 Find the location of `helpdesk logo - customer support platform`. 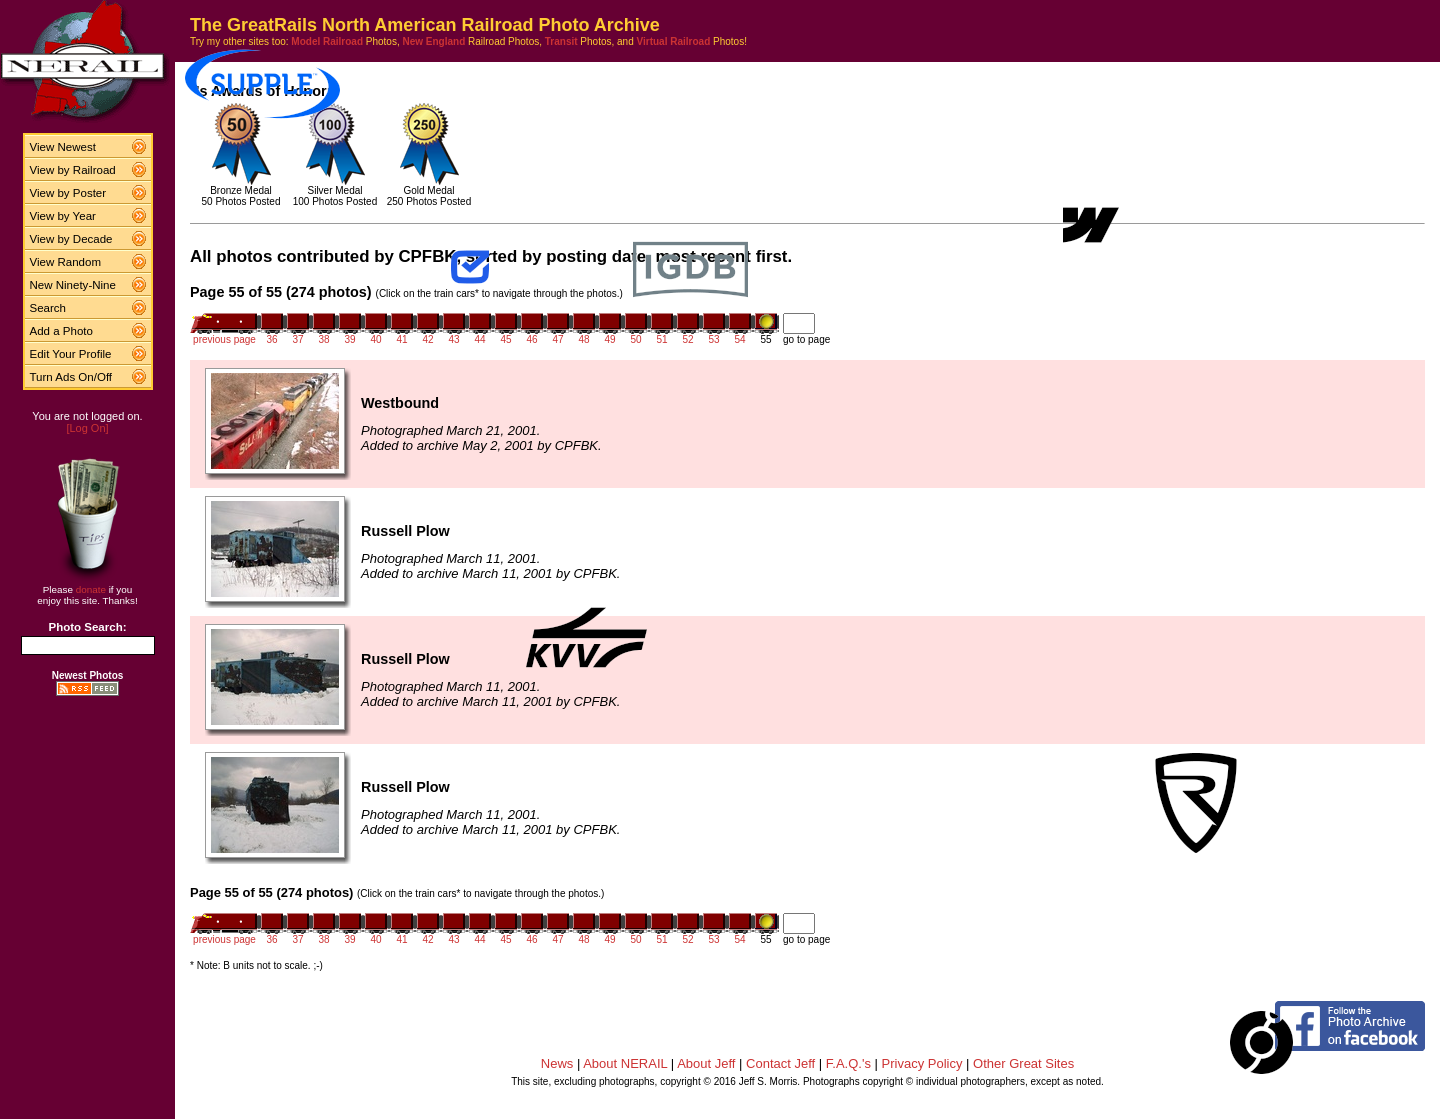

helpdesk logo - customer support platform is located at coordinates (470, 267).